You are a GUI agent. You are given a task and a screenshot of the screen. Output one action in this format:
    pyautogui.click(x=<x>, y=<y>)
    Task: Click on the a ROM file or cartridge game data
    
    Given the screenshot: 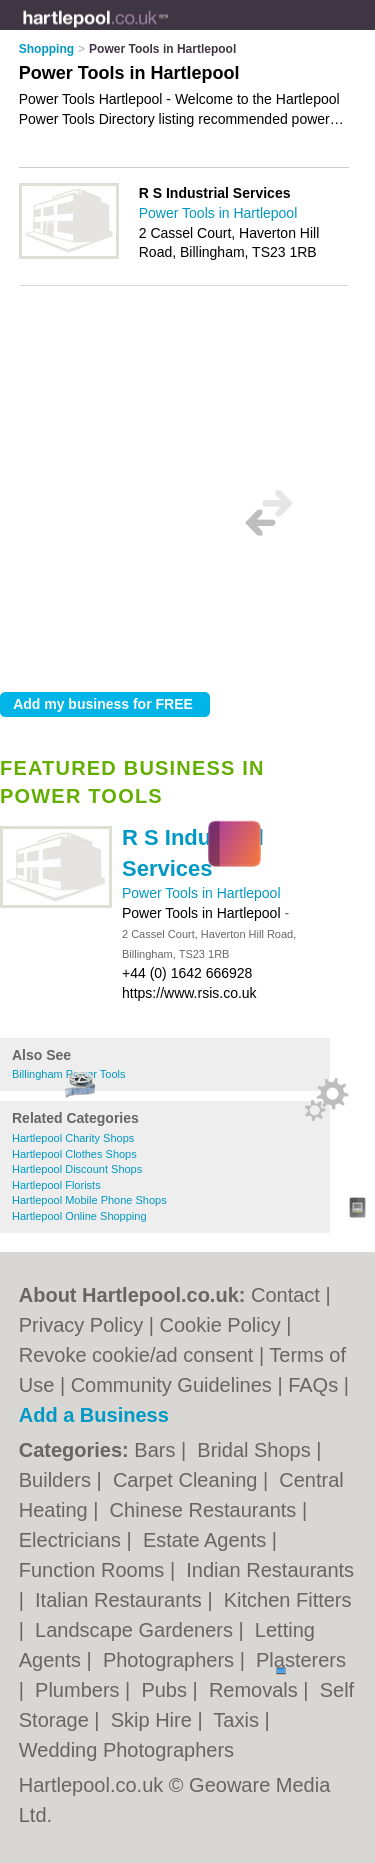 What is the action you would take?
    pyautogui.click(x=357, y=1207)
    